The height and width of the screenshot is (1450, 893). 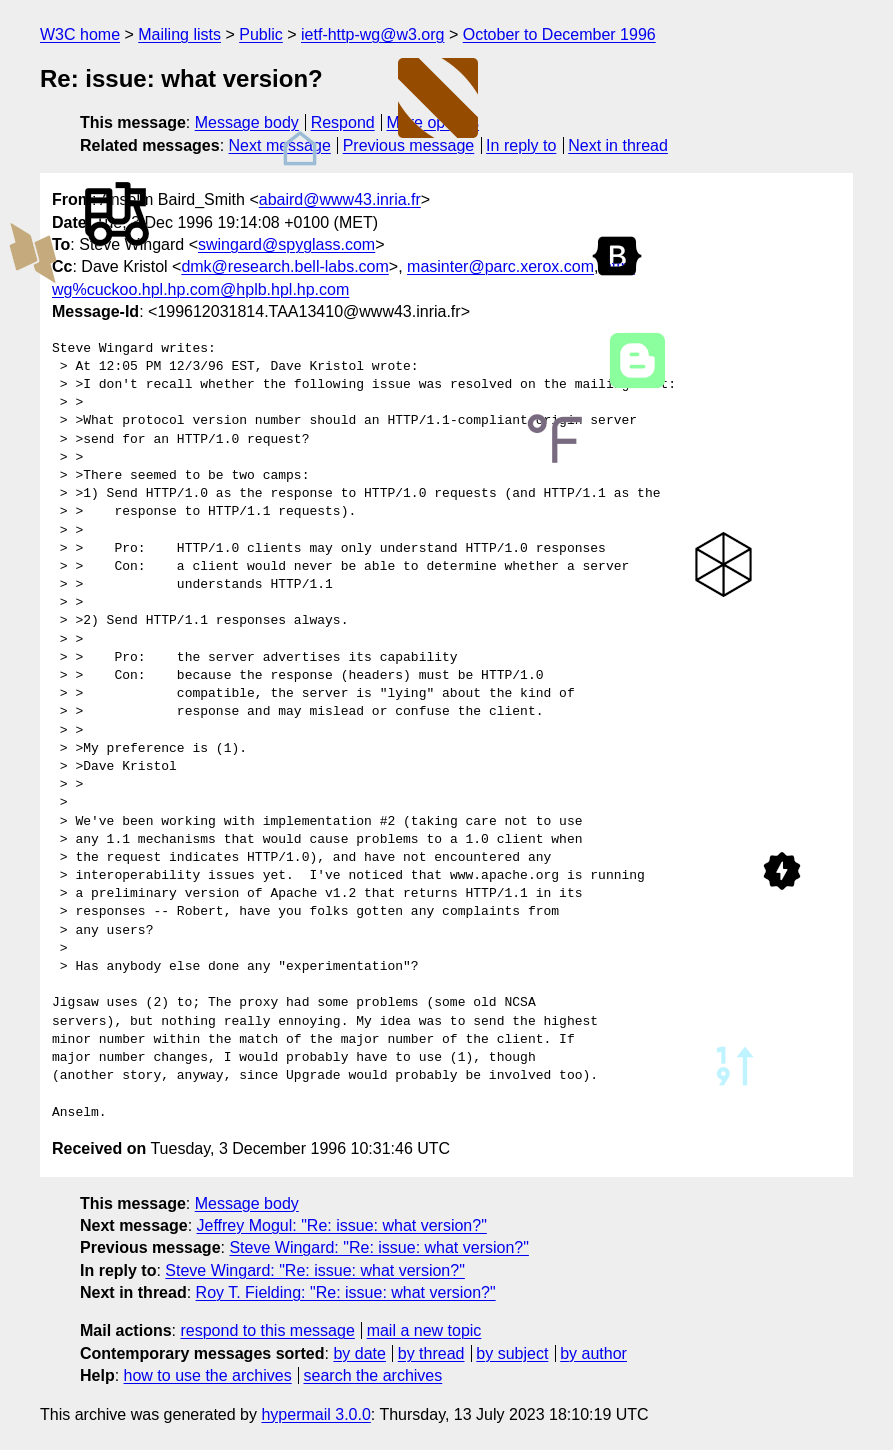 What do you see at coordinates (782, 871) in the screenshot?
I see `open the fueler app` at bounding box center [782, 871].